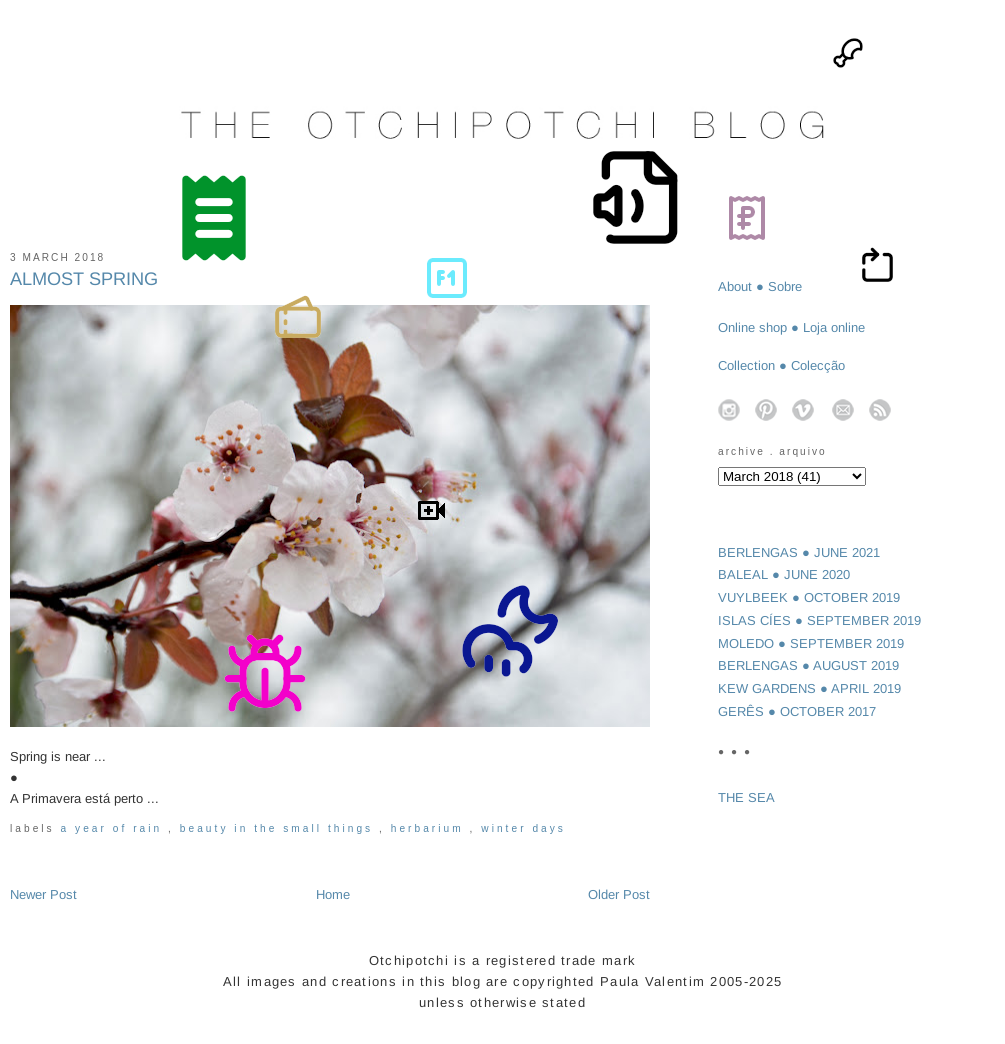 The image size is (1005, 1044). What do you see at coordinates (639, 197) in the screenshot?
I see `open audio file` at bounding box center [639, 197].